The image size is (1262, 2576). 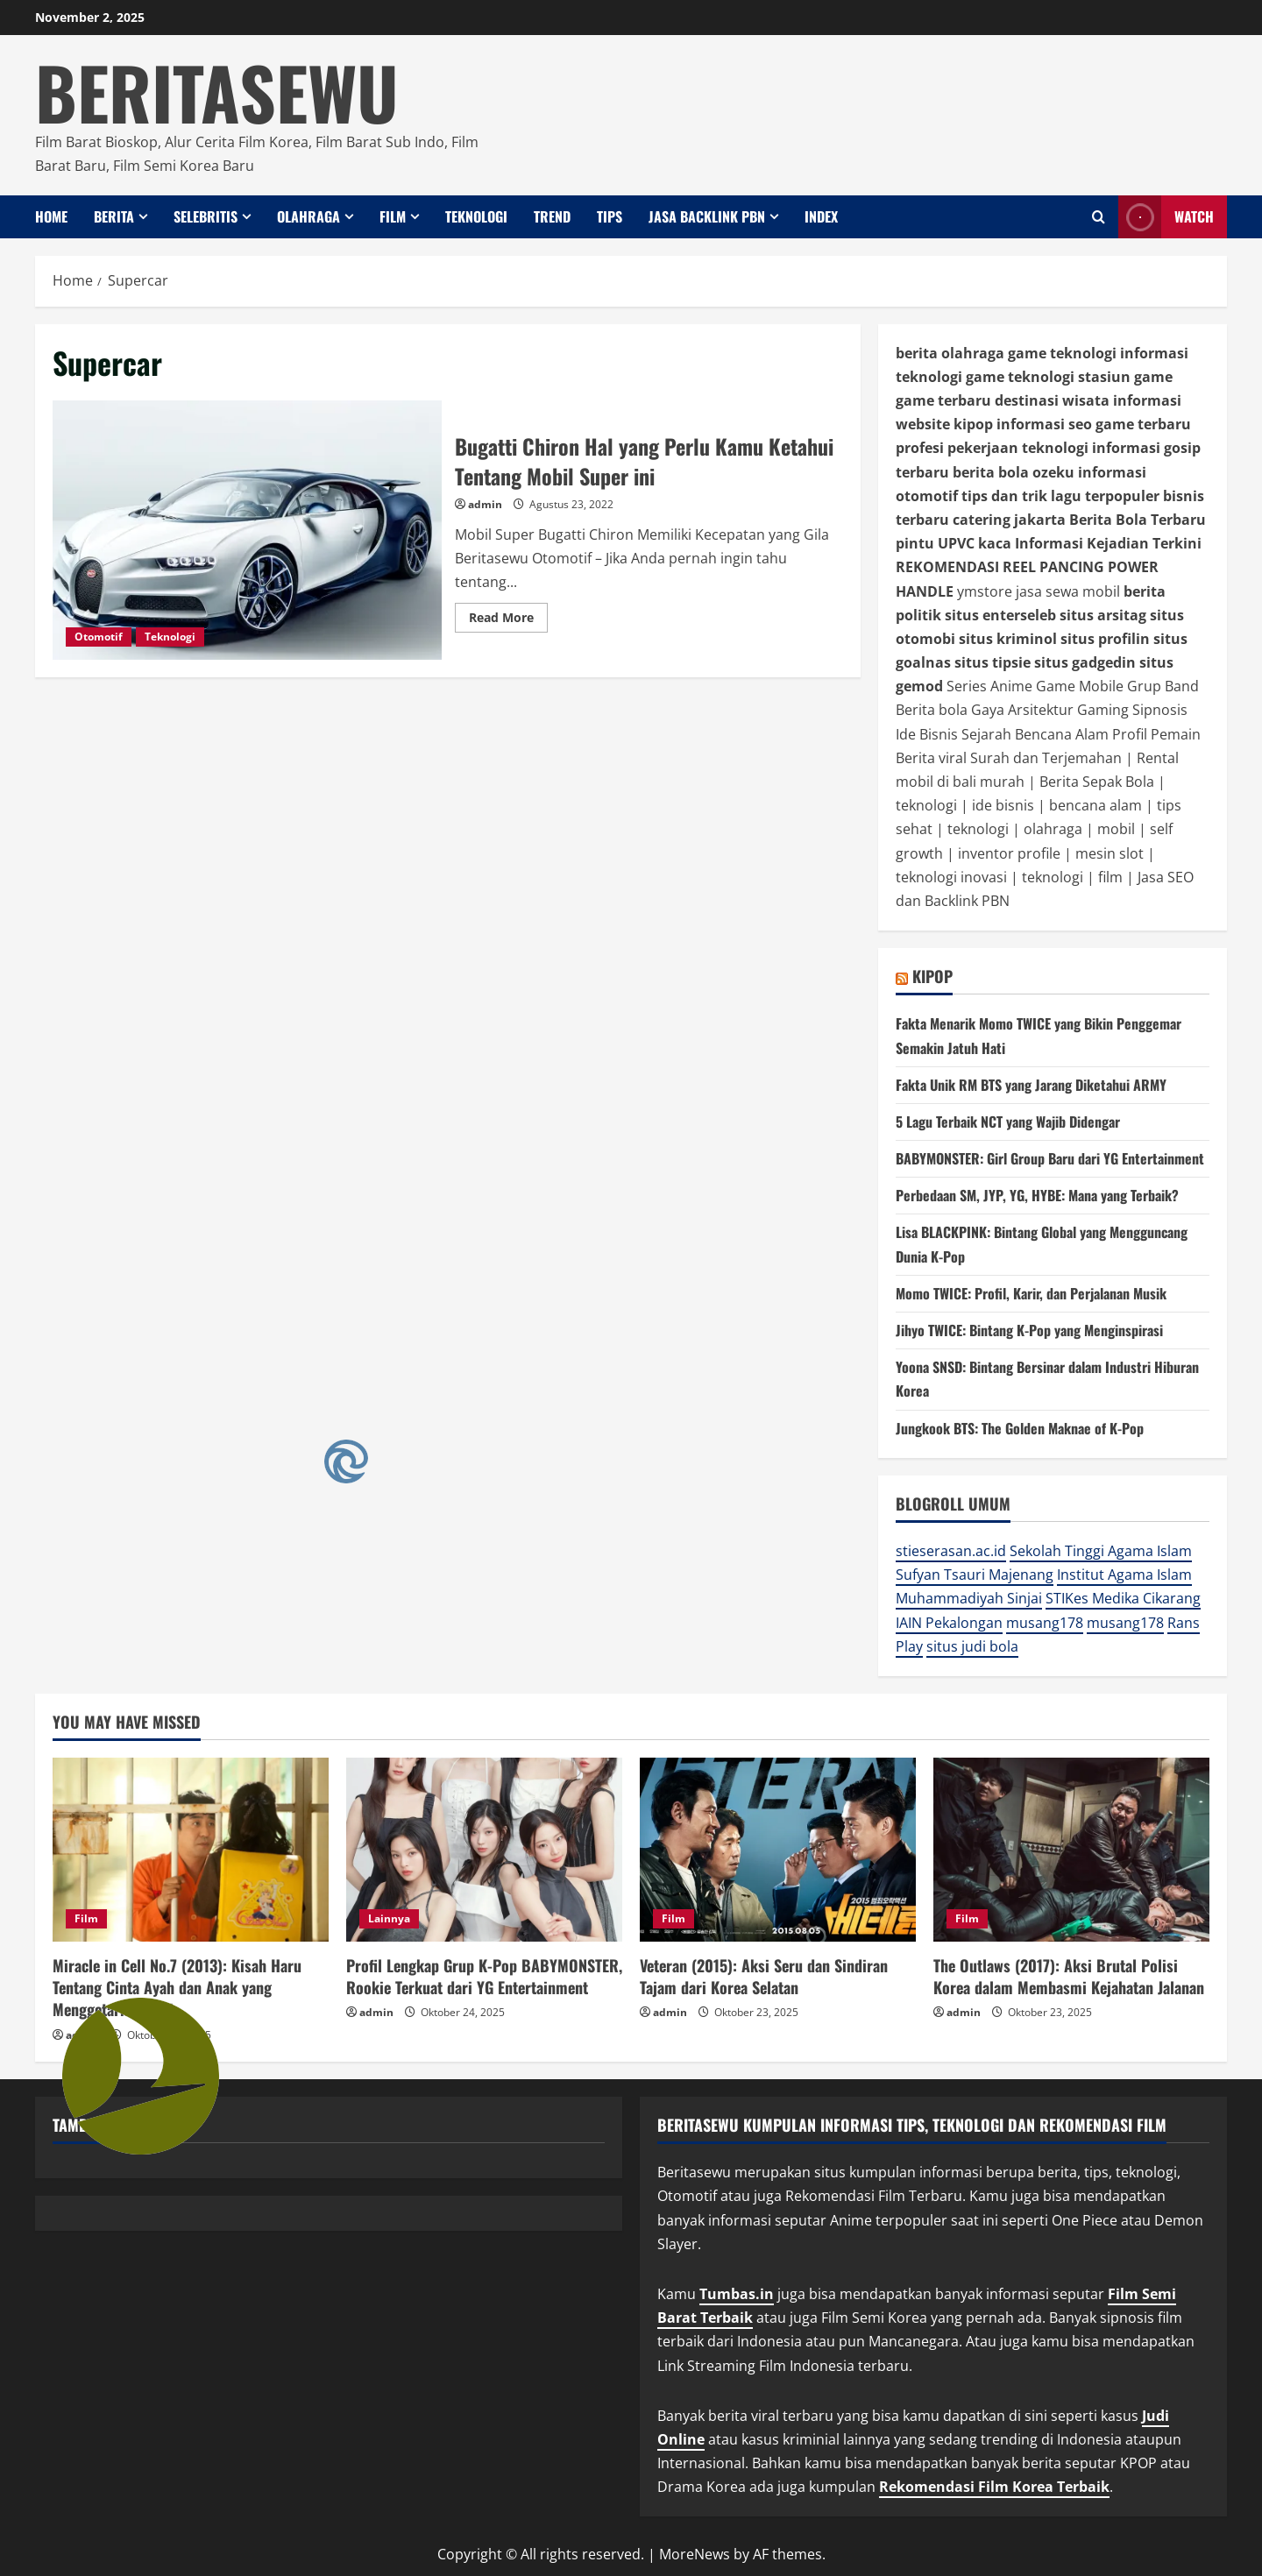 What do you see at coordinates (140, 2076) in the screenshot?
I see `Turkish Airlines logo` at bounding box center [140, 2076].